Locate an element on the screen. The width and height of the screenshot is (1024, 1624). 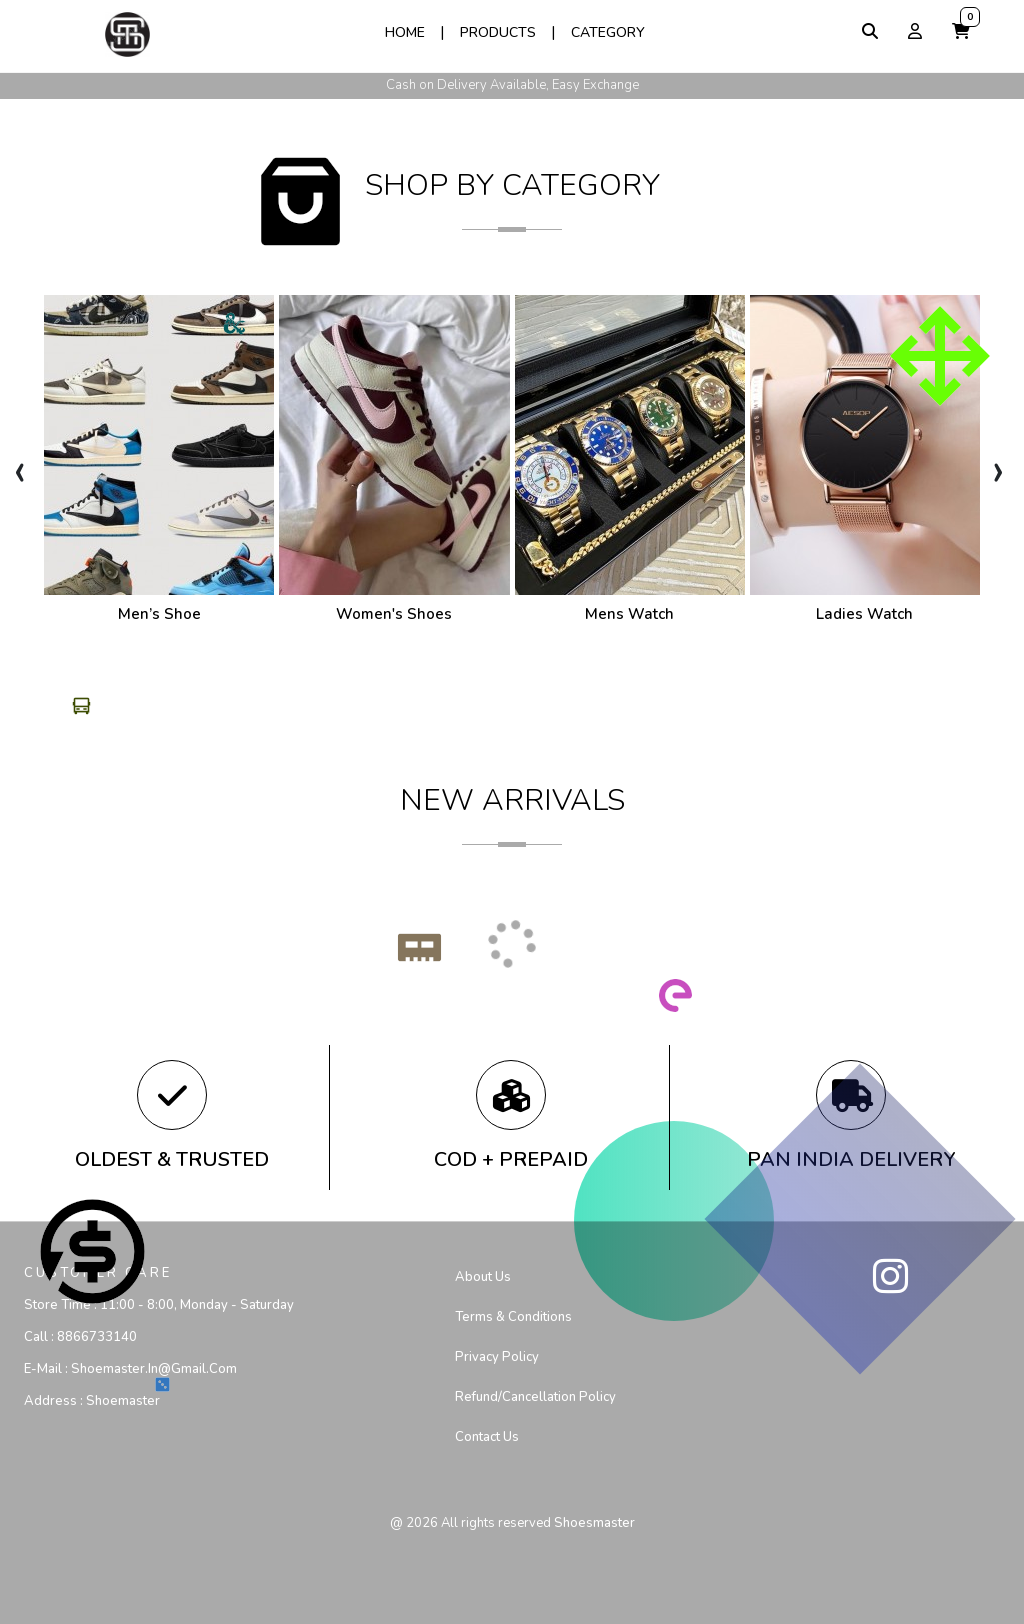
view your shopping bag is located at coordinates (300, 201).